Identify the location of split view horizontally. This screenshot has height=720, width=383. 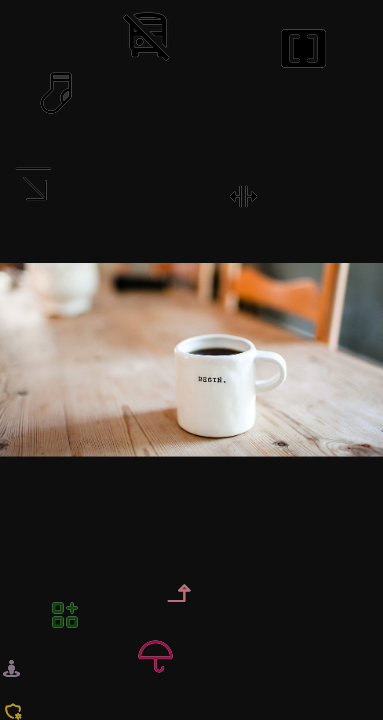
(243, 196).